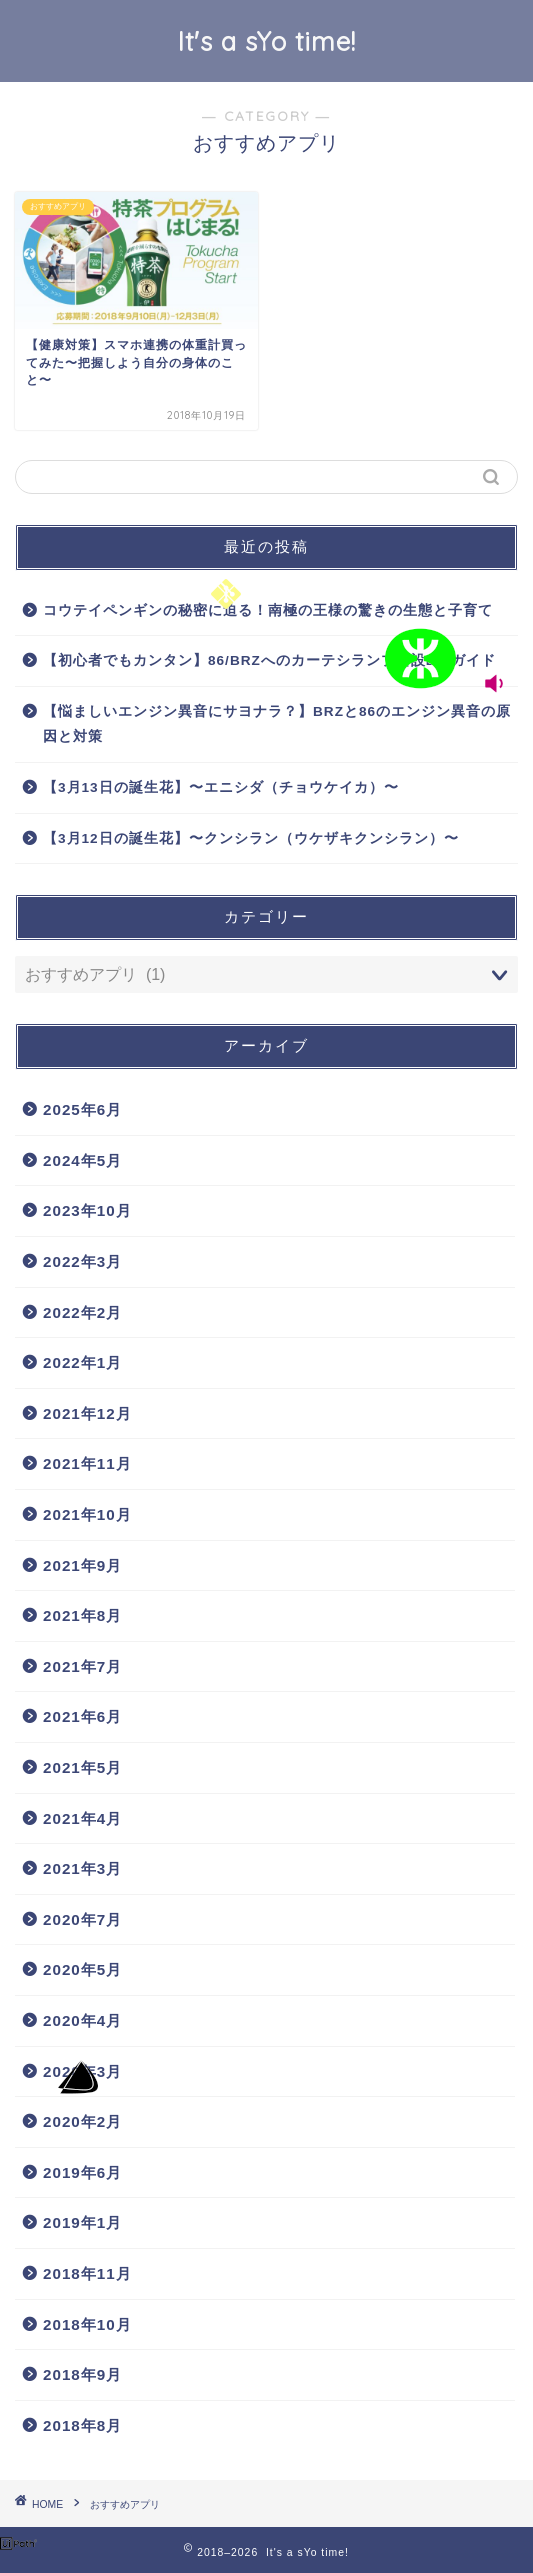 Image resolution: width=533 pixels, height=2573 pixels. Describe the element at coordinates (493, 683) in the screenshot. I see `decrease audio volume` at that location.